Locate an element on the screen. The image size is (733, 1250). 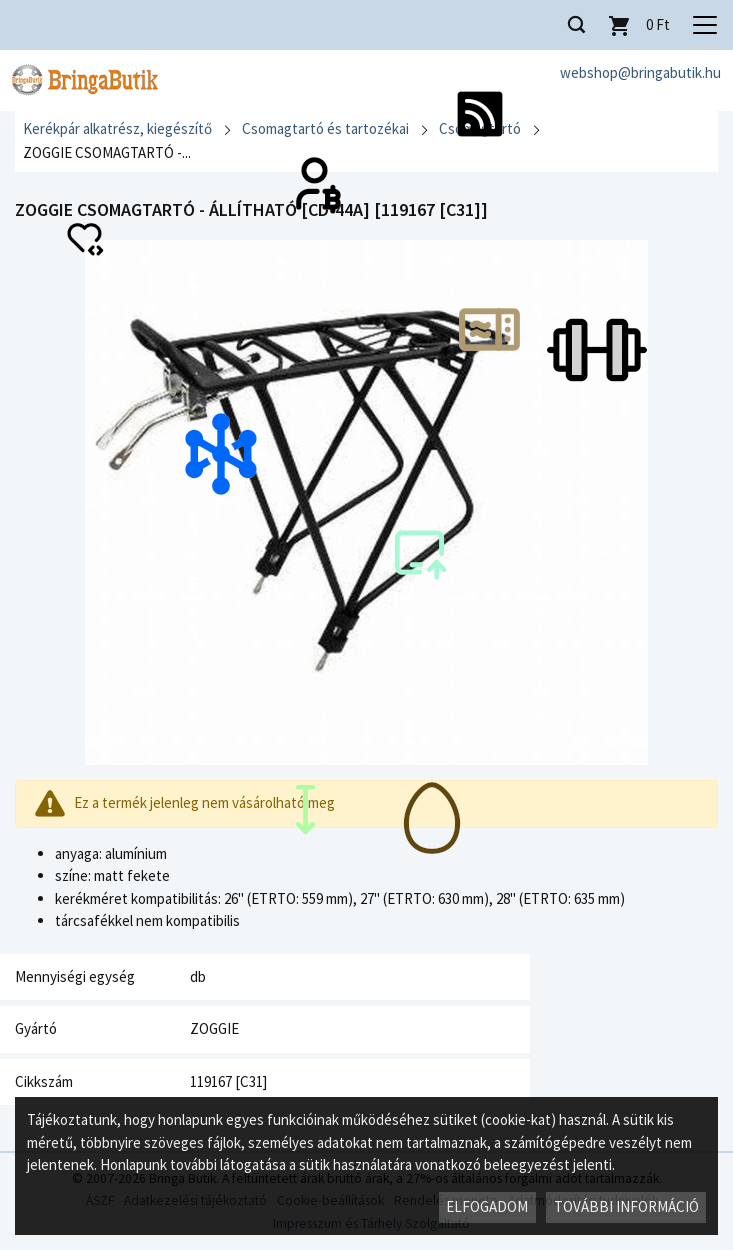
view user's bitcoin wallet or balance is located at coordinates (314, 183).